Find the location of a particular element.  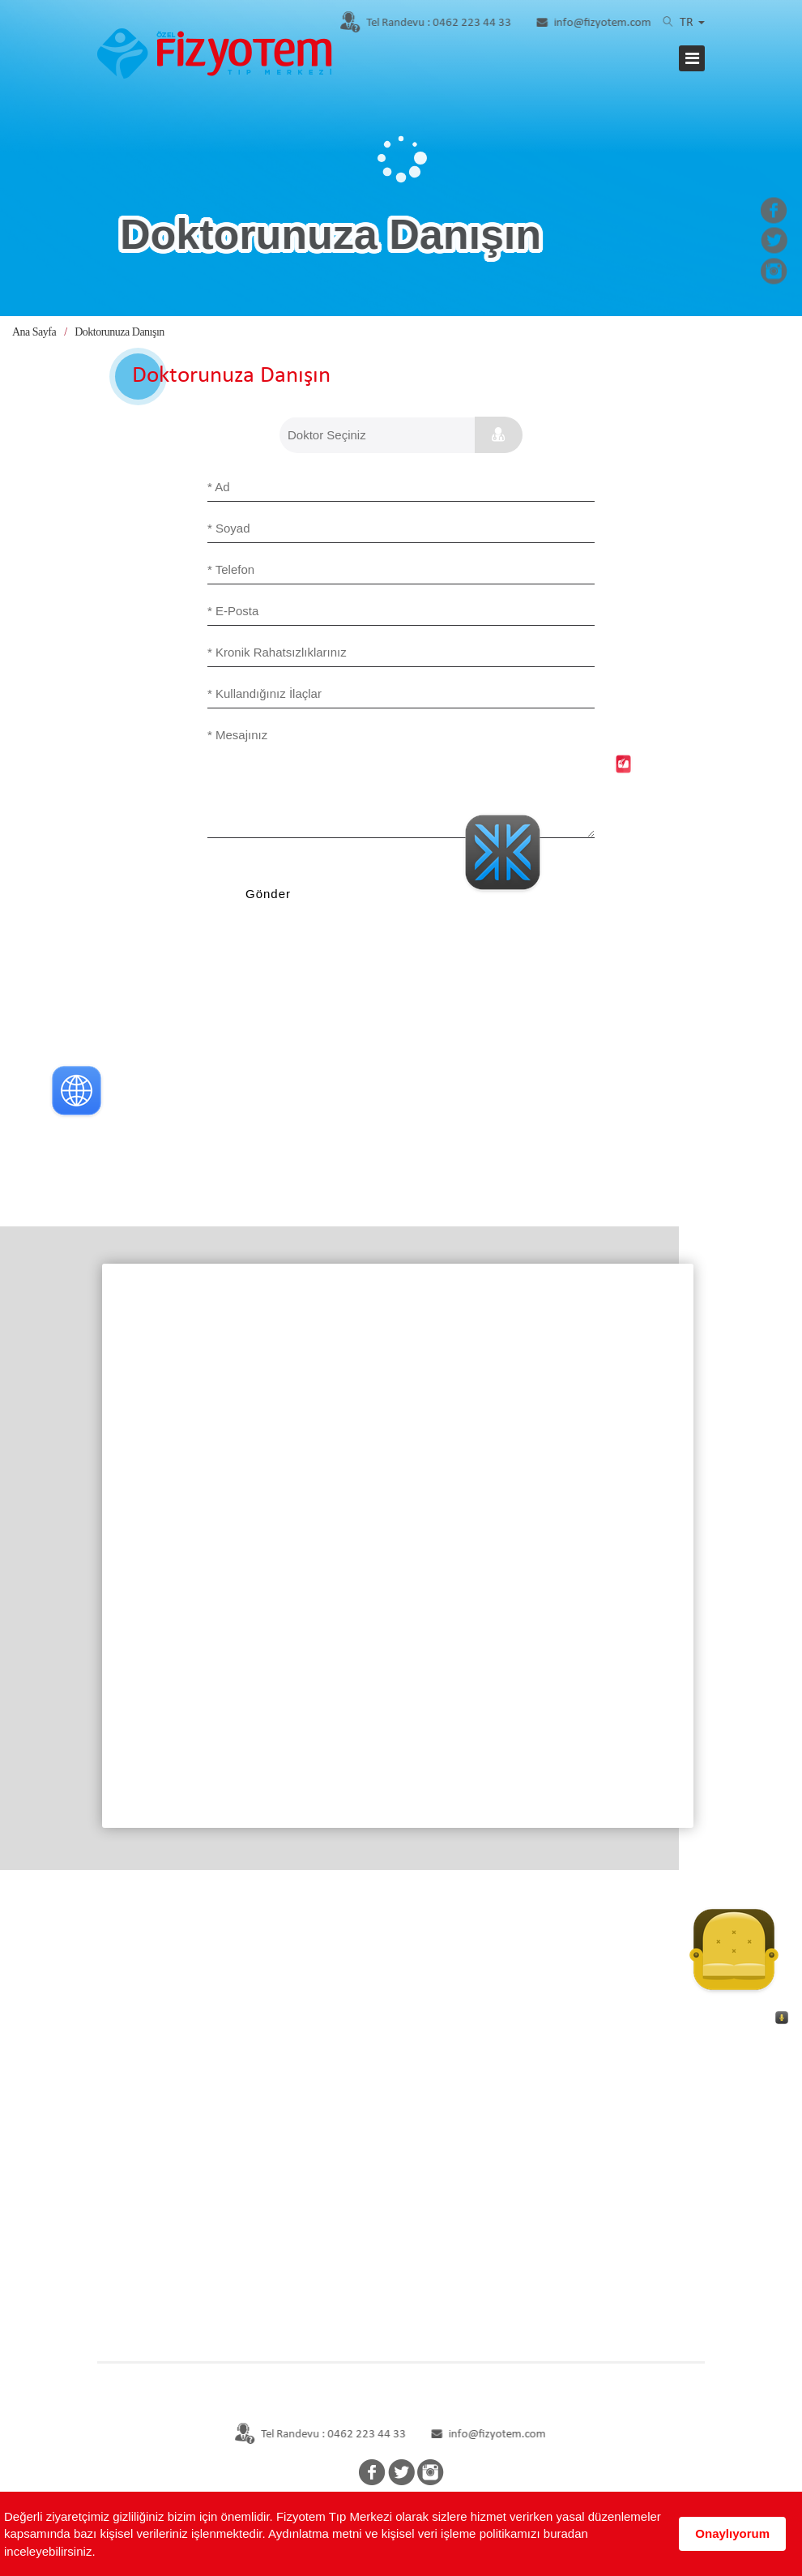

open amarok podcast app is located at coordinates (782, 2018).